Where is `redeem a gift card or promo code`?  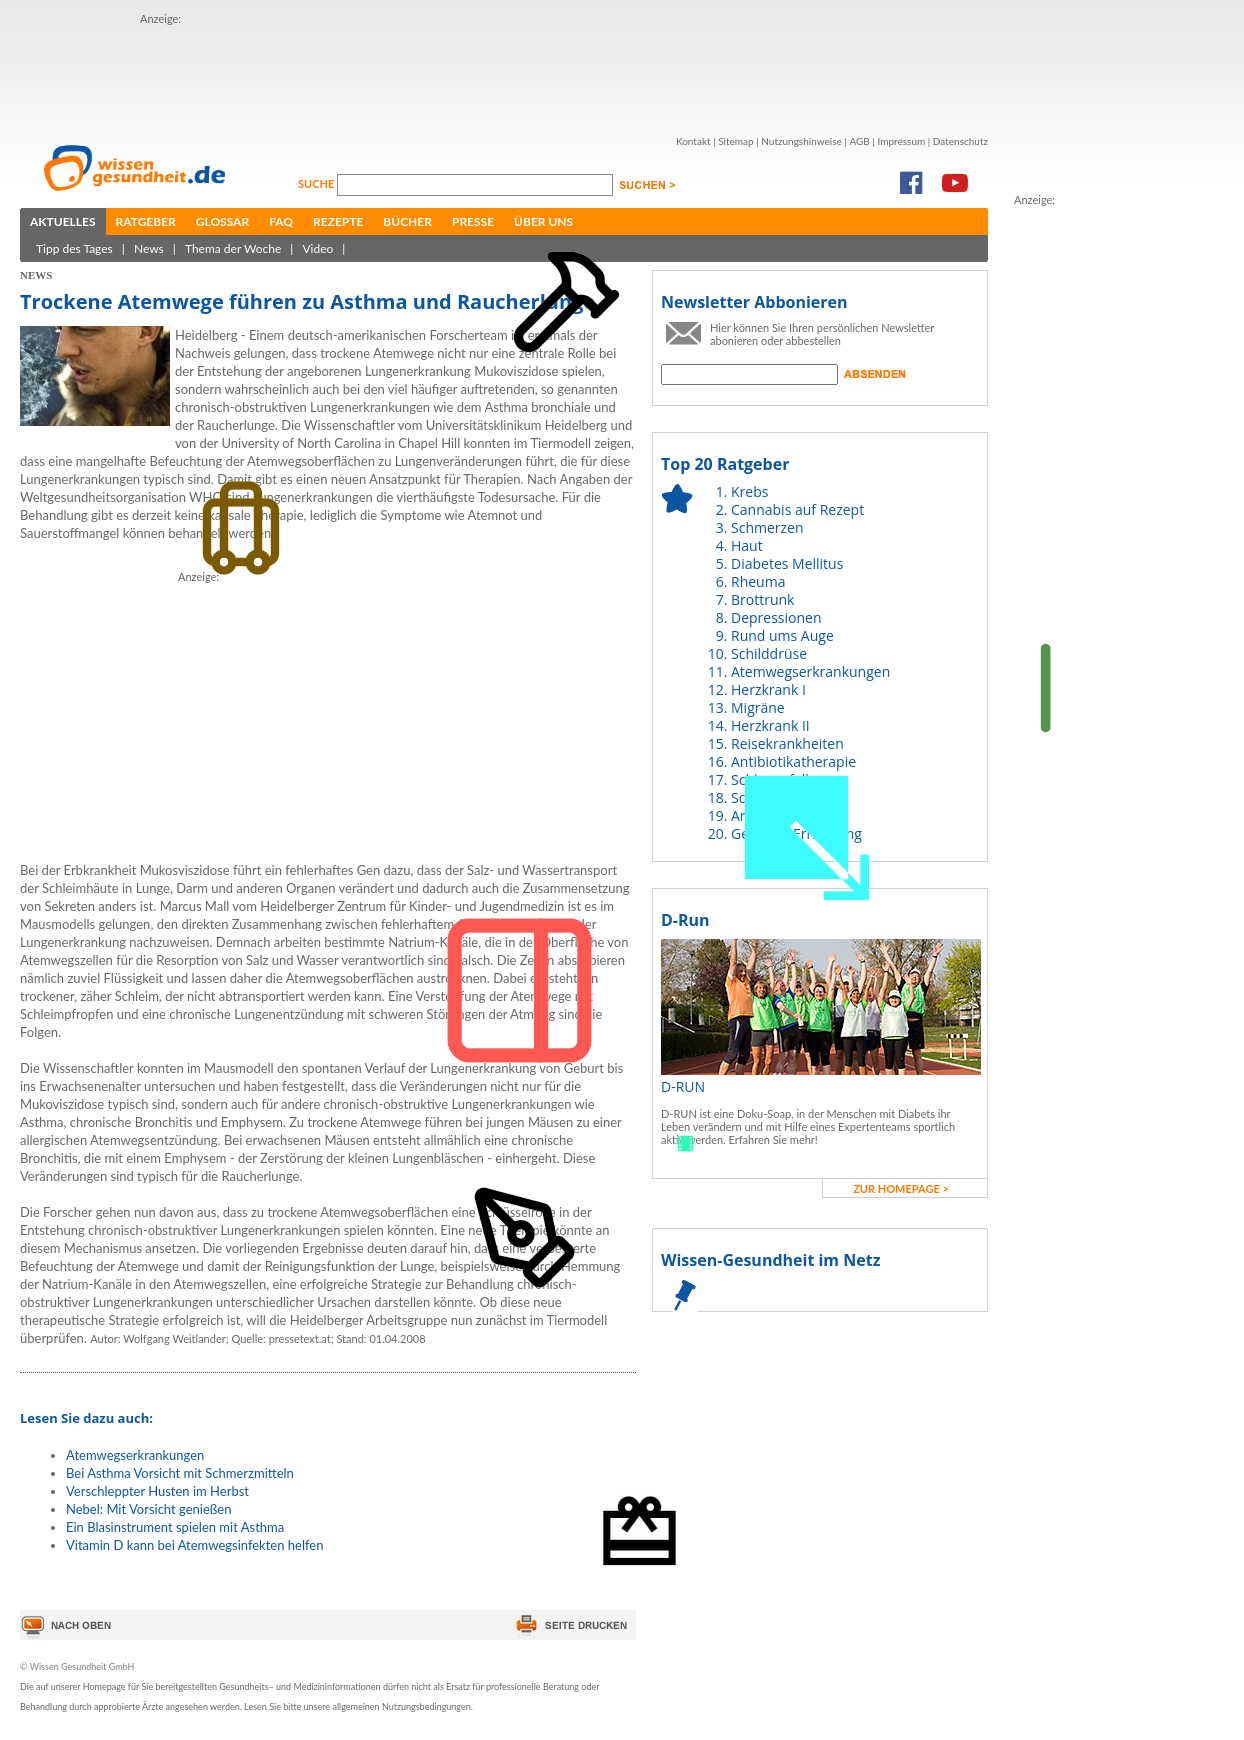
redeem a gift card or promo code is located at coordinates (639, 1532).